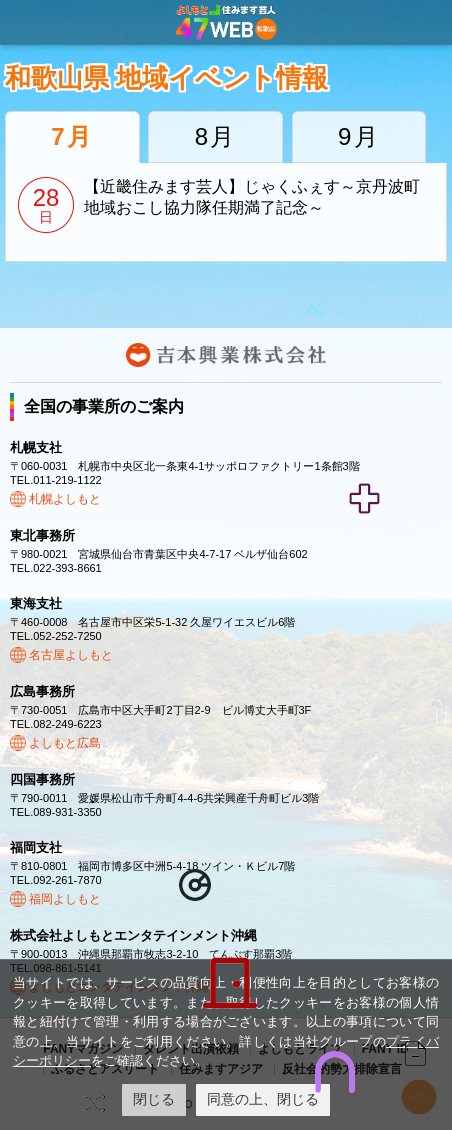 Image resolution: width=452 pixels, height=1130 pixels. Describe the element at coordinates (195, 885) in the screenshot. I see `play or access music library` at that location.